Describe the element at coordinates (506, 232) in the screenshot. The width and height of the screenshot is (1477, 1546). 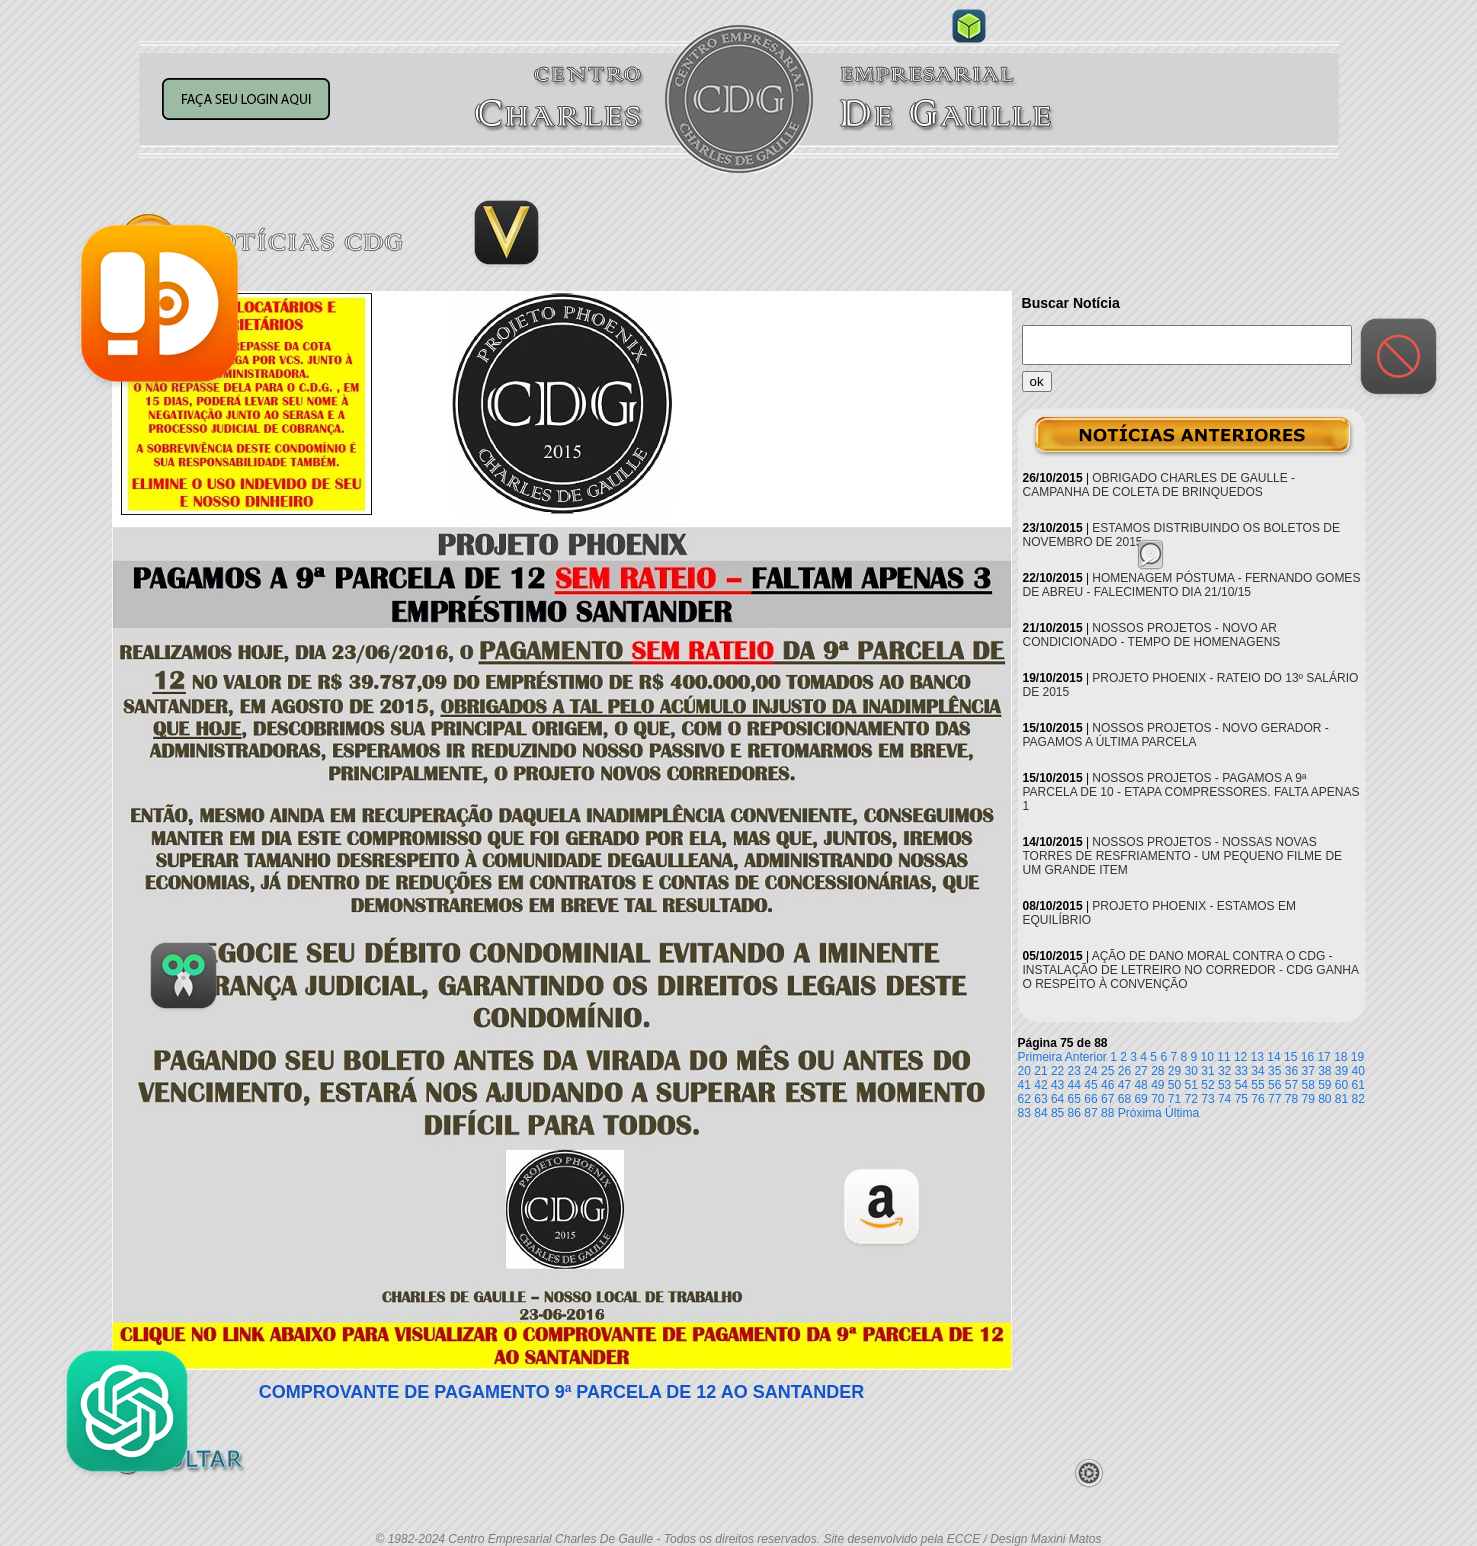
I see `launch Civilization V game` at that location.